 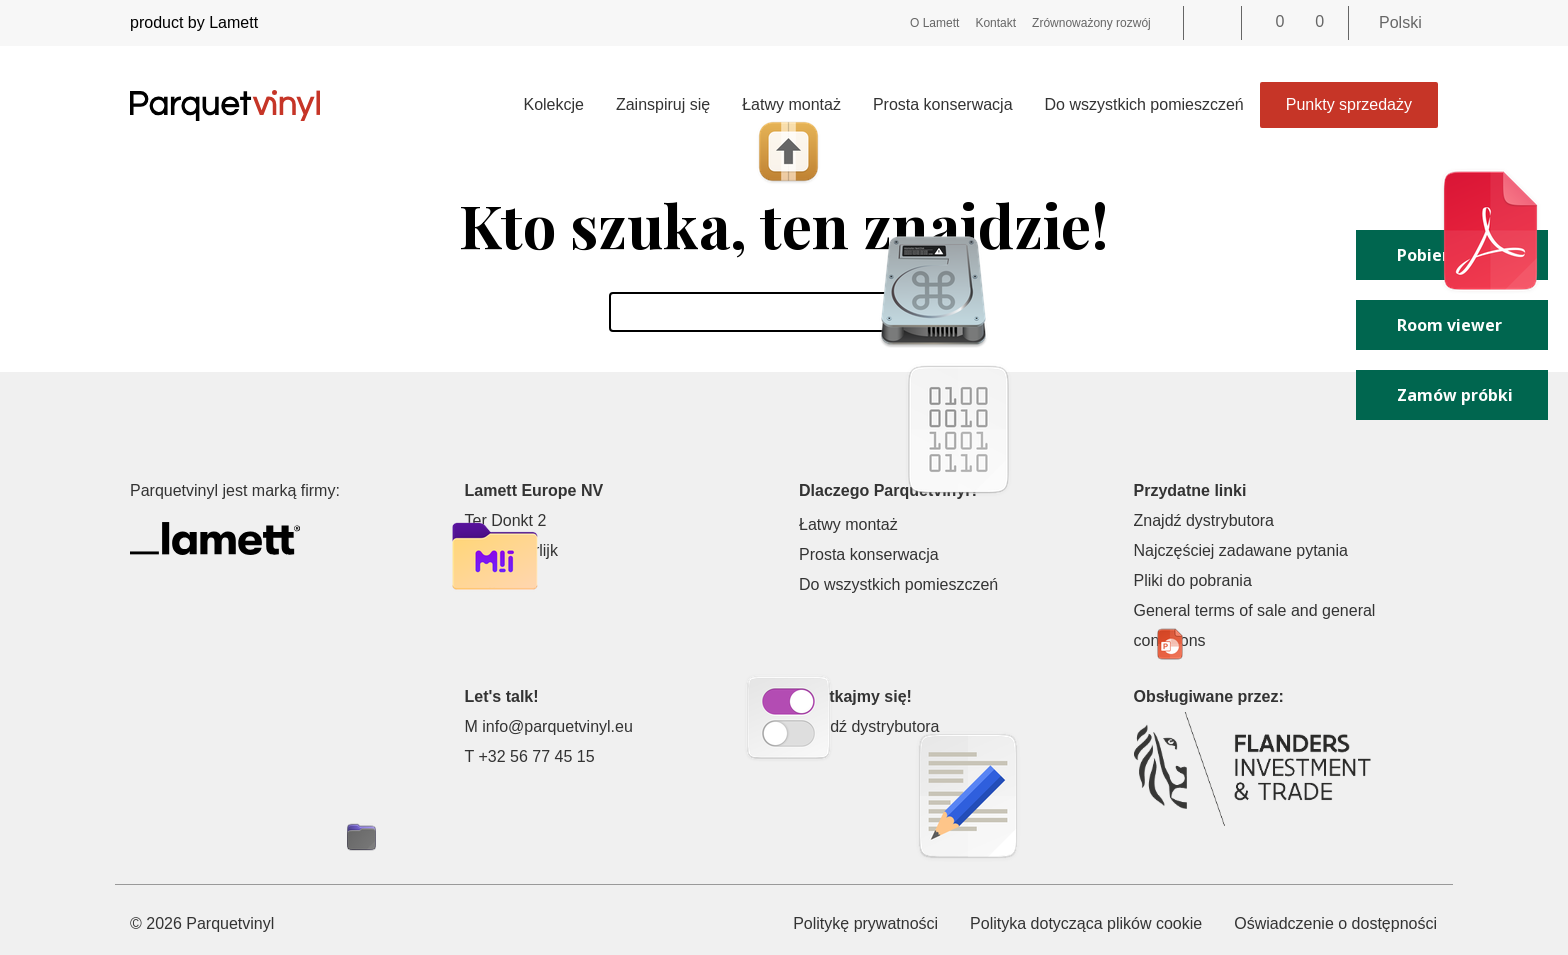 What do you see at coordinates (788, 717) in the screenshot?
I see `open system settings or preferences` at bounding box center [788, 717].